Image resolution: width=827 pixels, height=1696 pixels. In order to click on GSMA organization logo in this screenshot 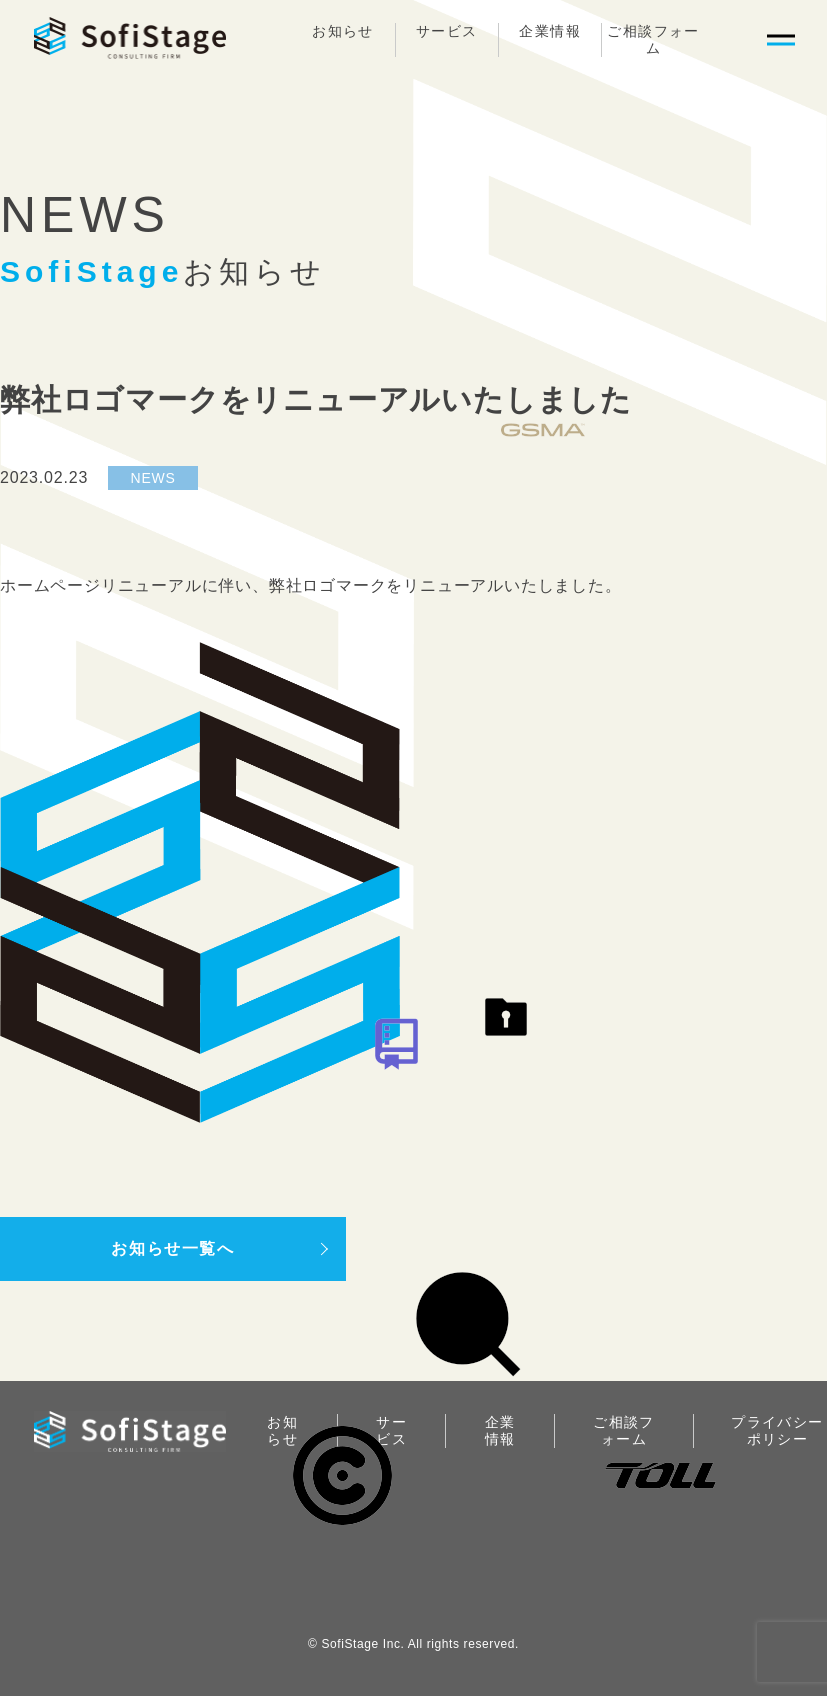, I will do `click(543, 430)`.